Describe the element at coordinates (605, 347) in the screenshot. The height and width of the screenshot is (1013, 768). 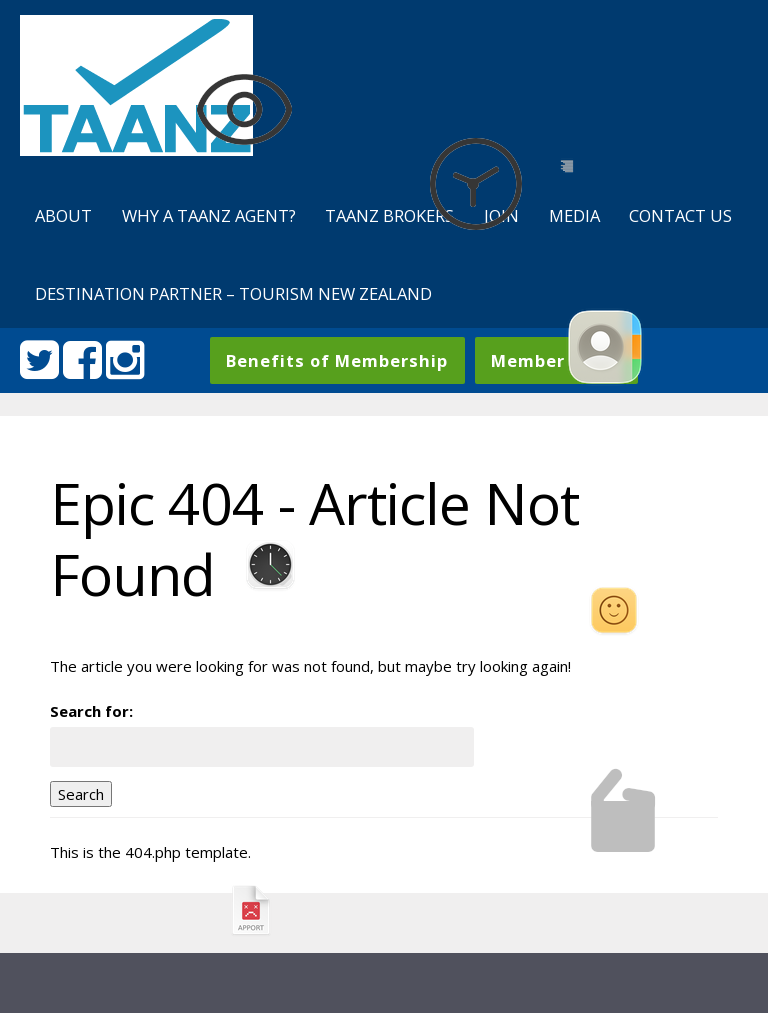
I see `open the contacts app` at that location.